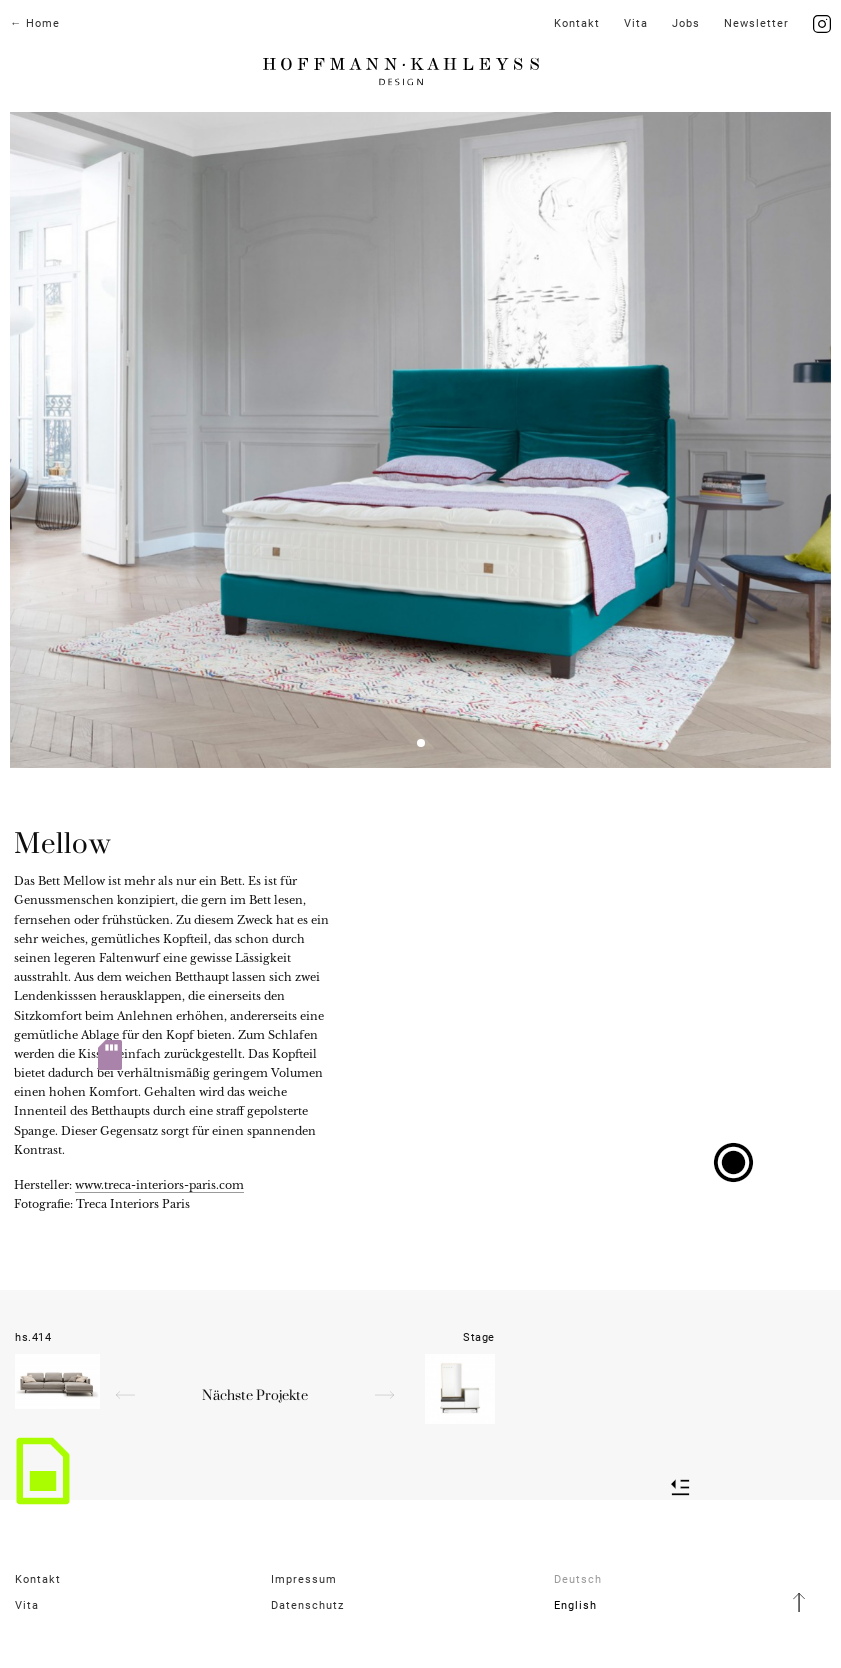 The image size is (841, 1668). What do you see at coordinates (110, 1055) in the screenshot?
I see `access external storage` at bounding box center [110, 1055].